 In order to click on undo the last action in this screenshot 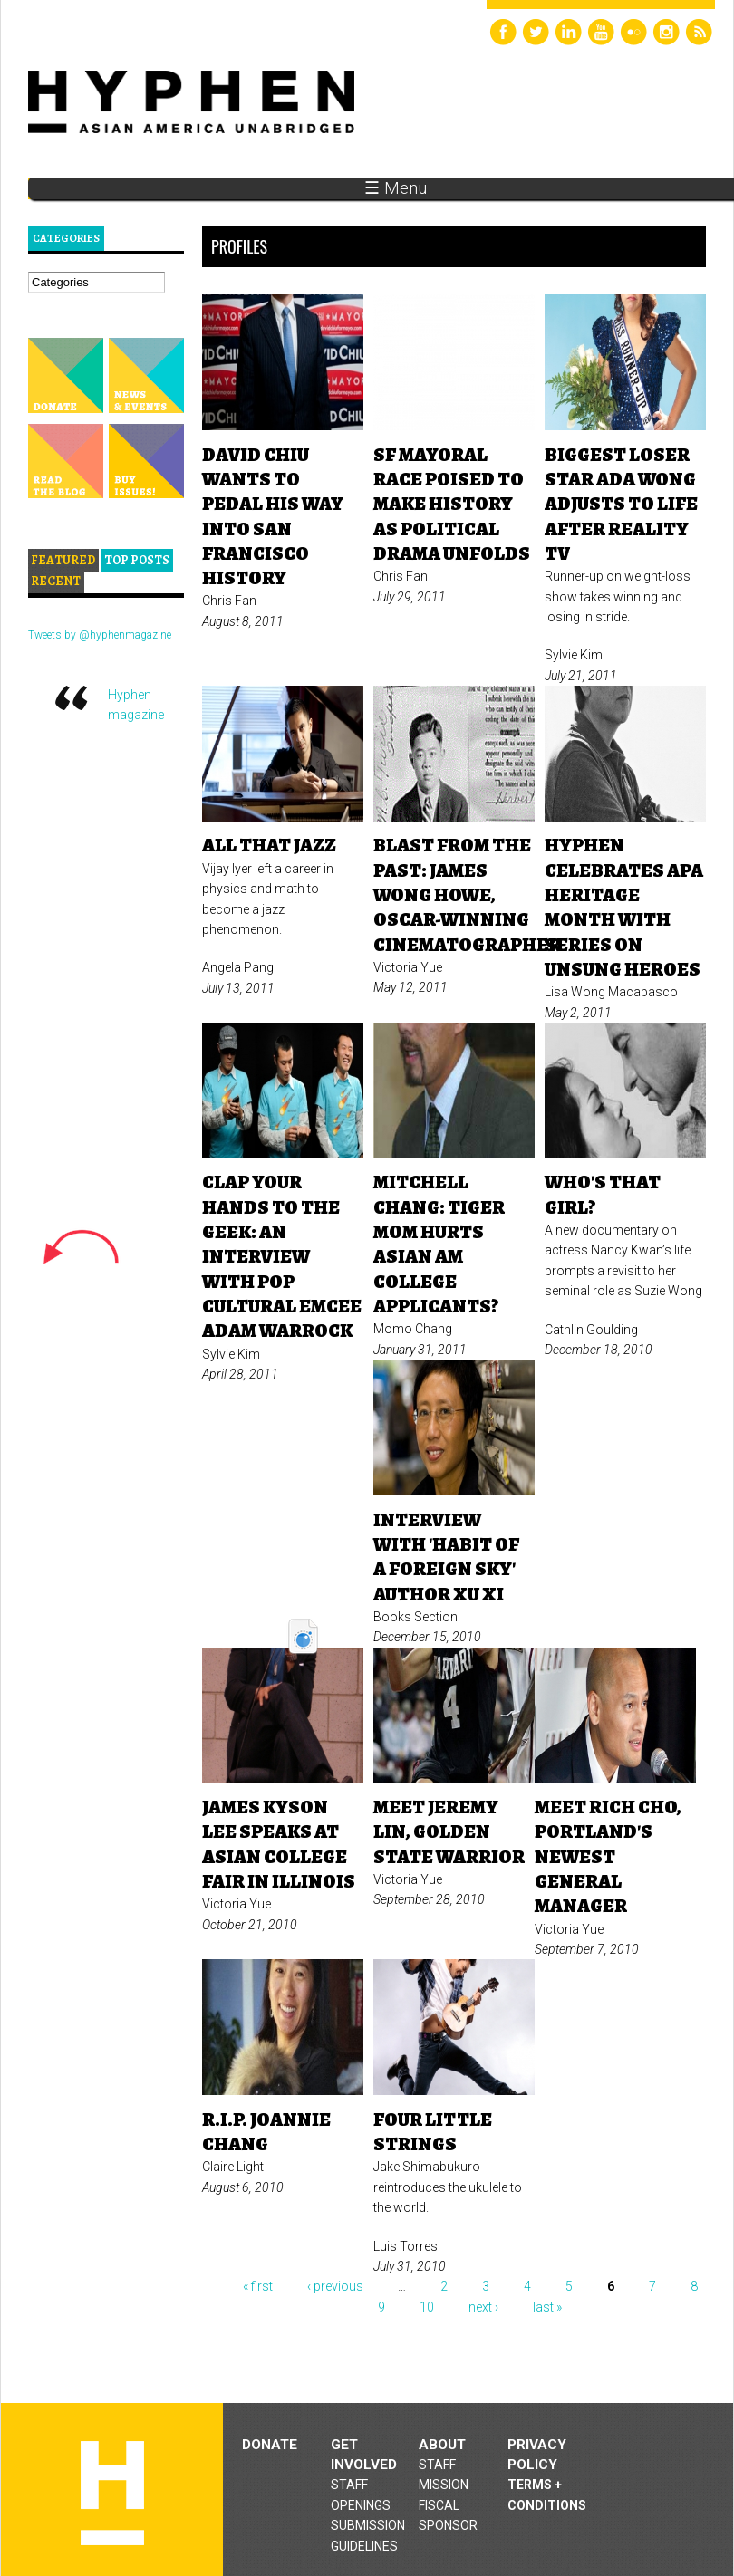, I will do `click(81, 1246)`.